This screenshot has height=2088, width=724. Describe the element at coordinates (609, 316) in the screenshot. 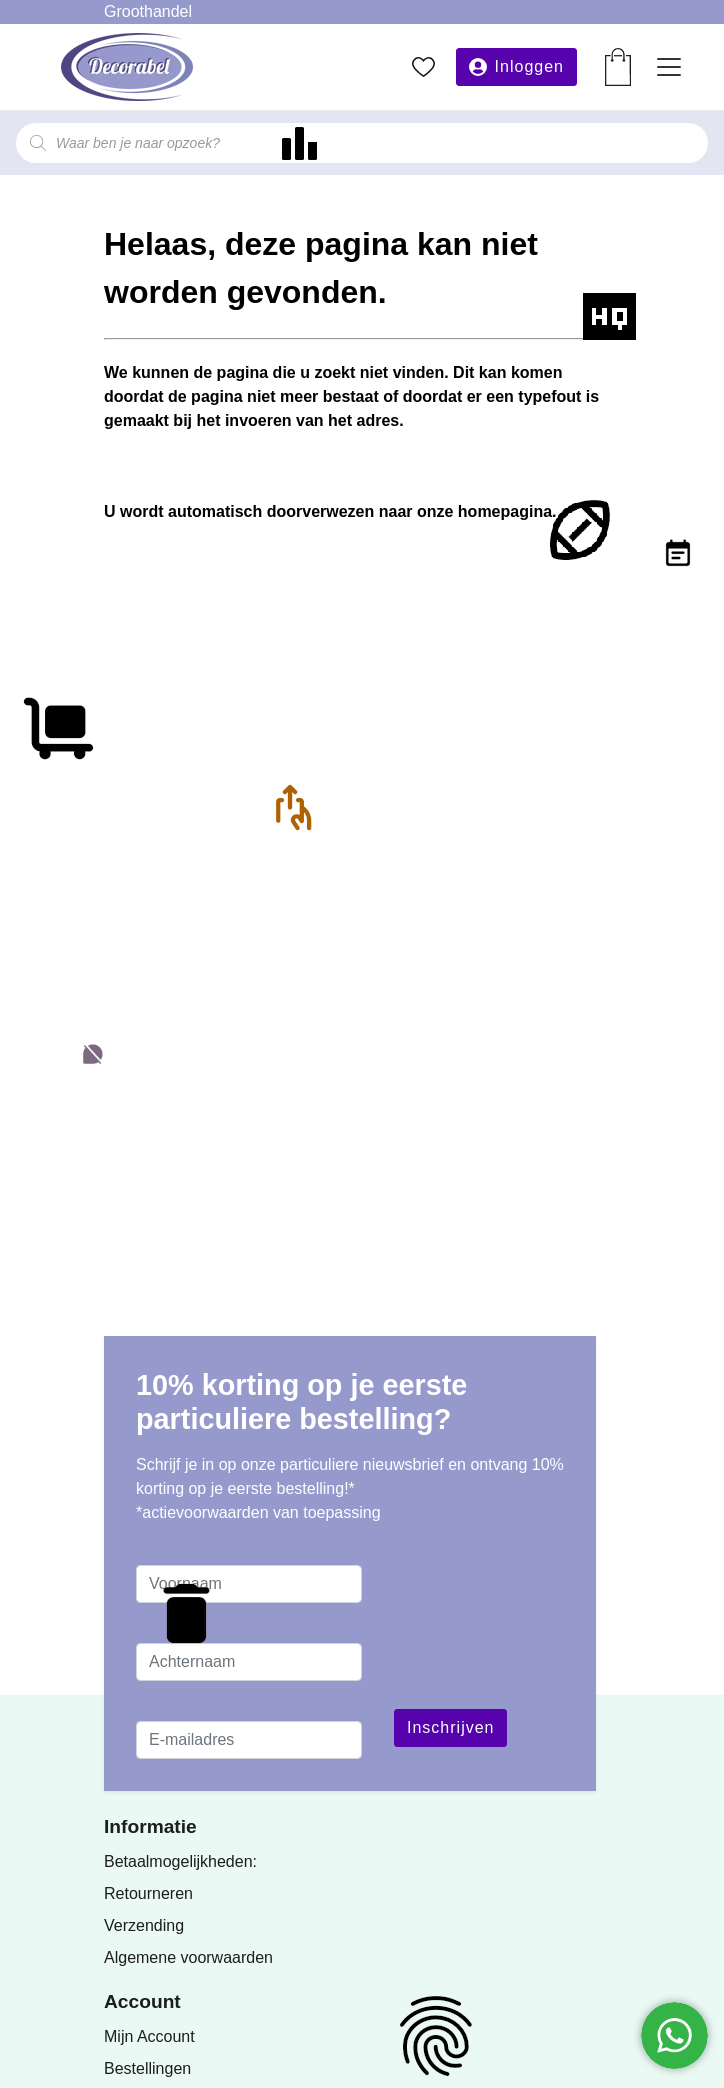

I see `switch to high quality playback` at that location.